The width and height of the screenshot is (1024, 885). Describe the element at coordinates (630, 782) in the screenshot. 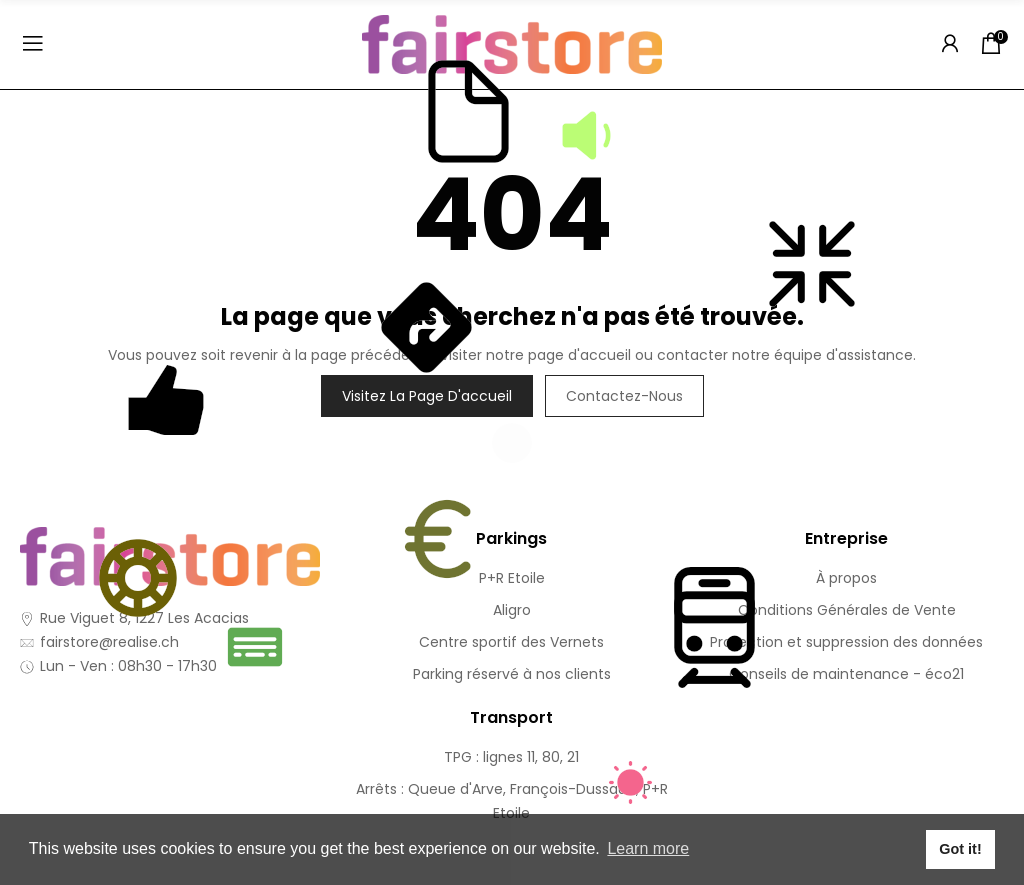

I see `switch to light mode` at that location.